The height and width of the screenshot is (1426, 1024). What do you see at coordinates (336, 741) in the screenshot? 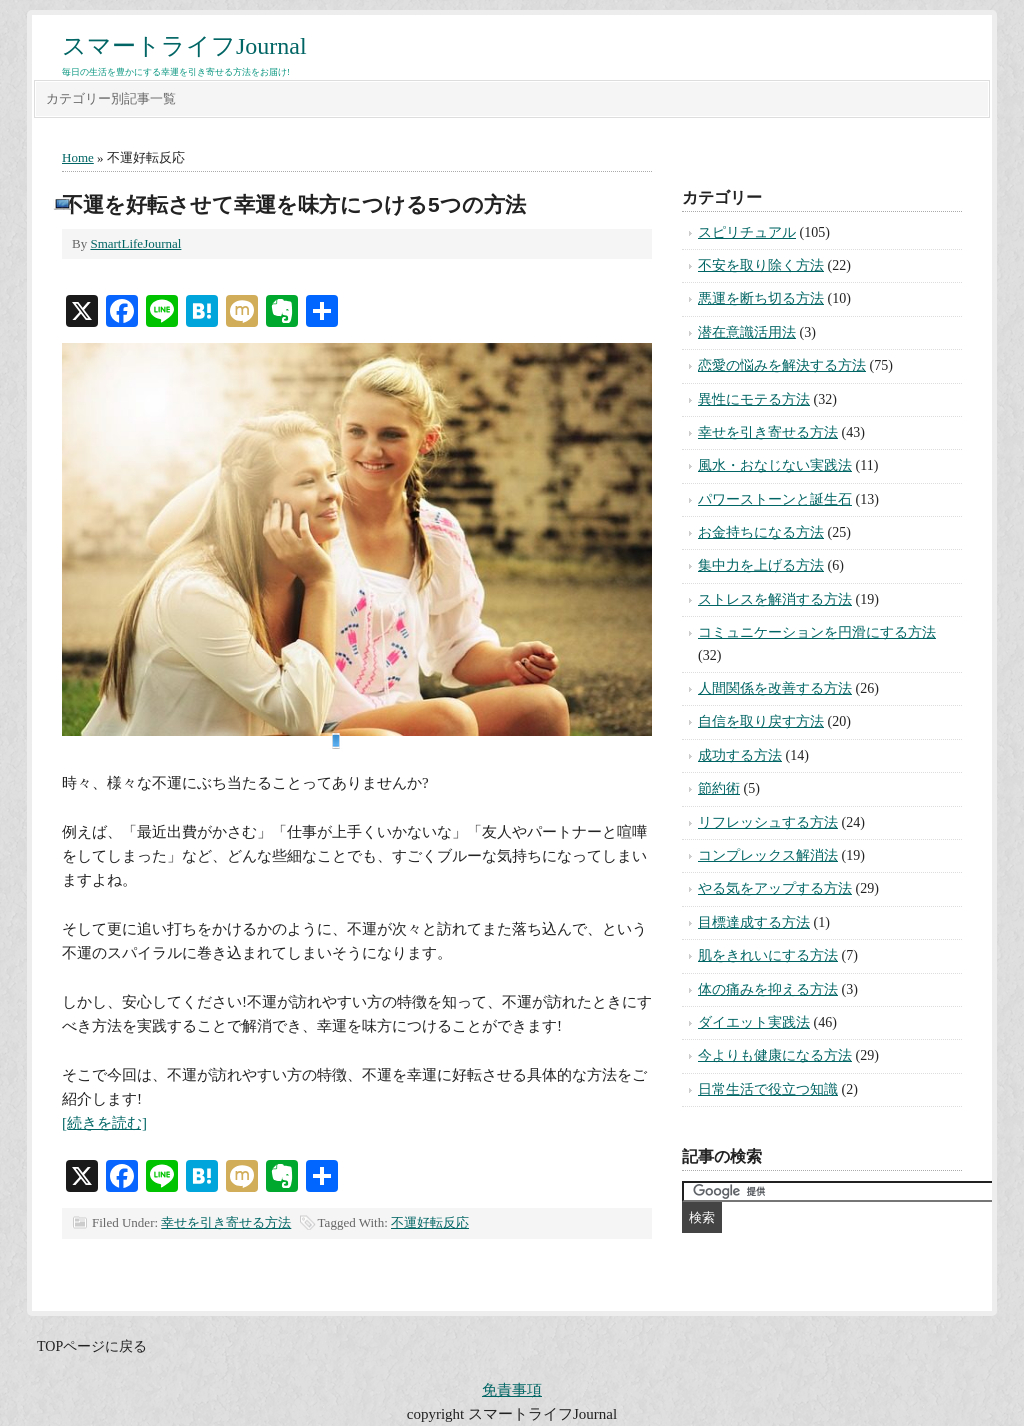
I see `connect or manage an iPhone device` at bounding box center [336, 741].